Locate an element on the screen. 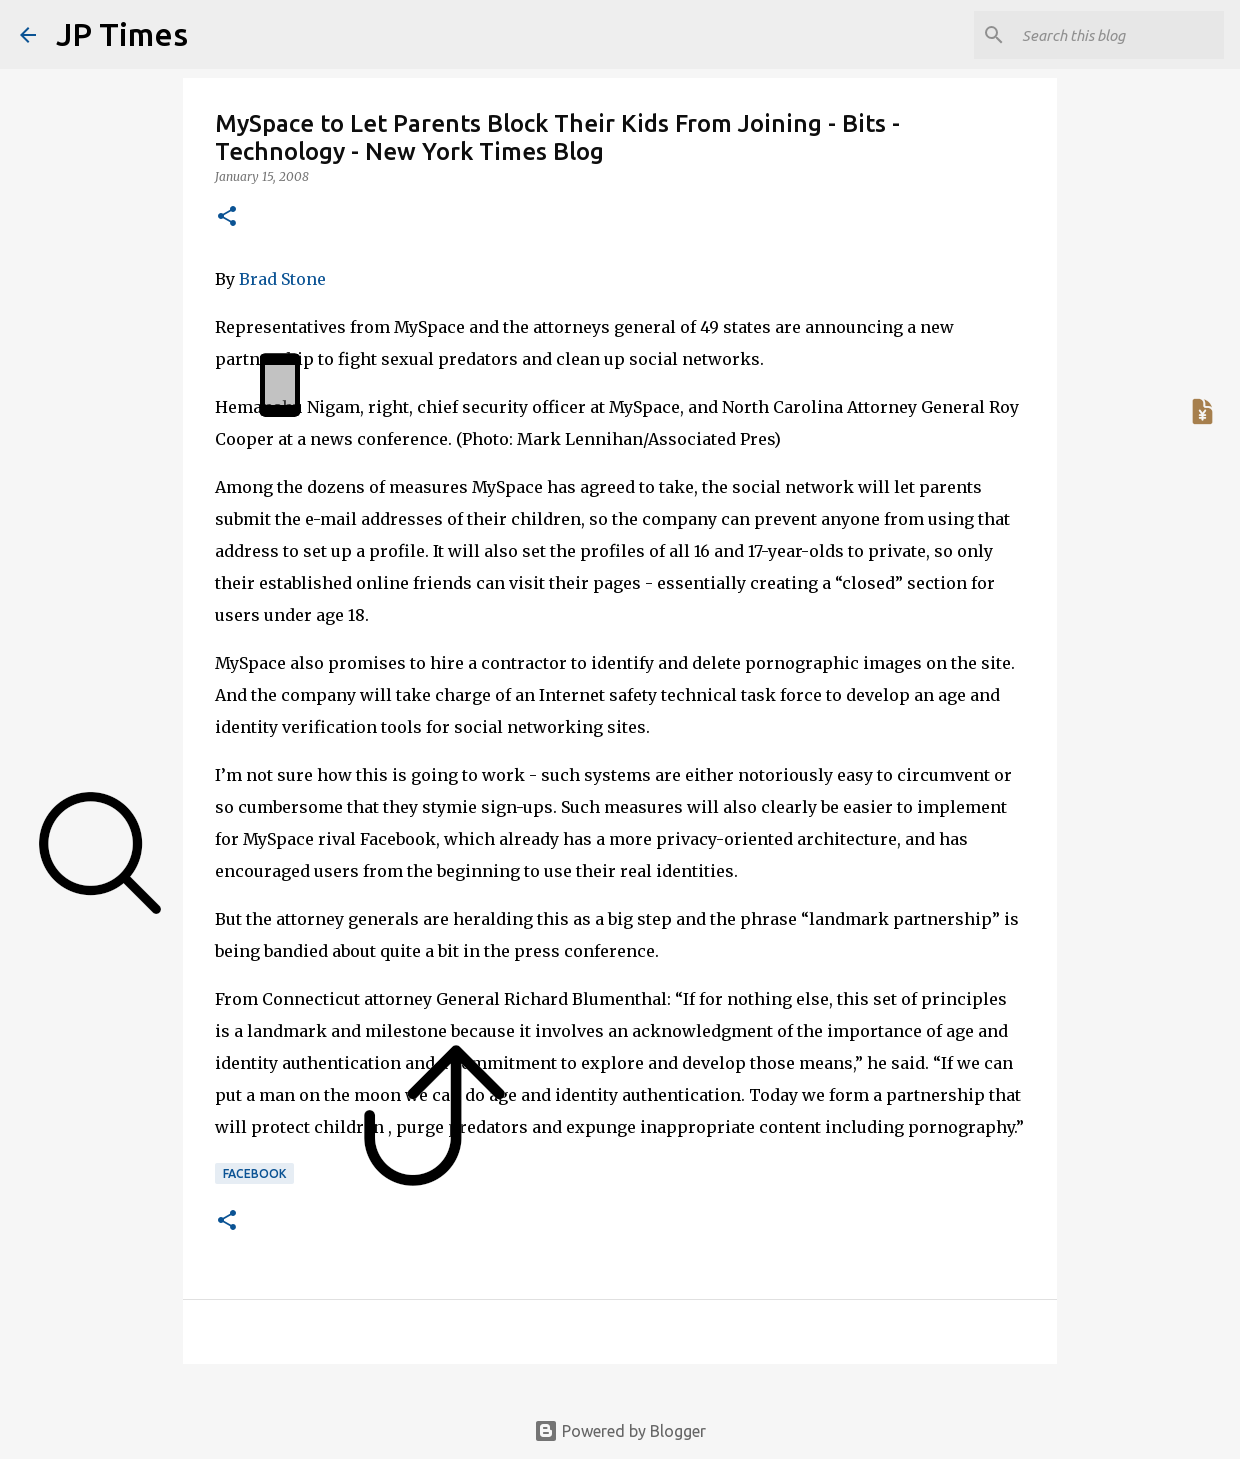  search for content is located at coordinates (100, 853).